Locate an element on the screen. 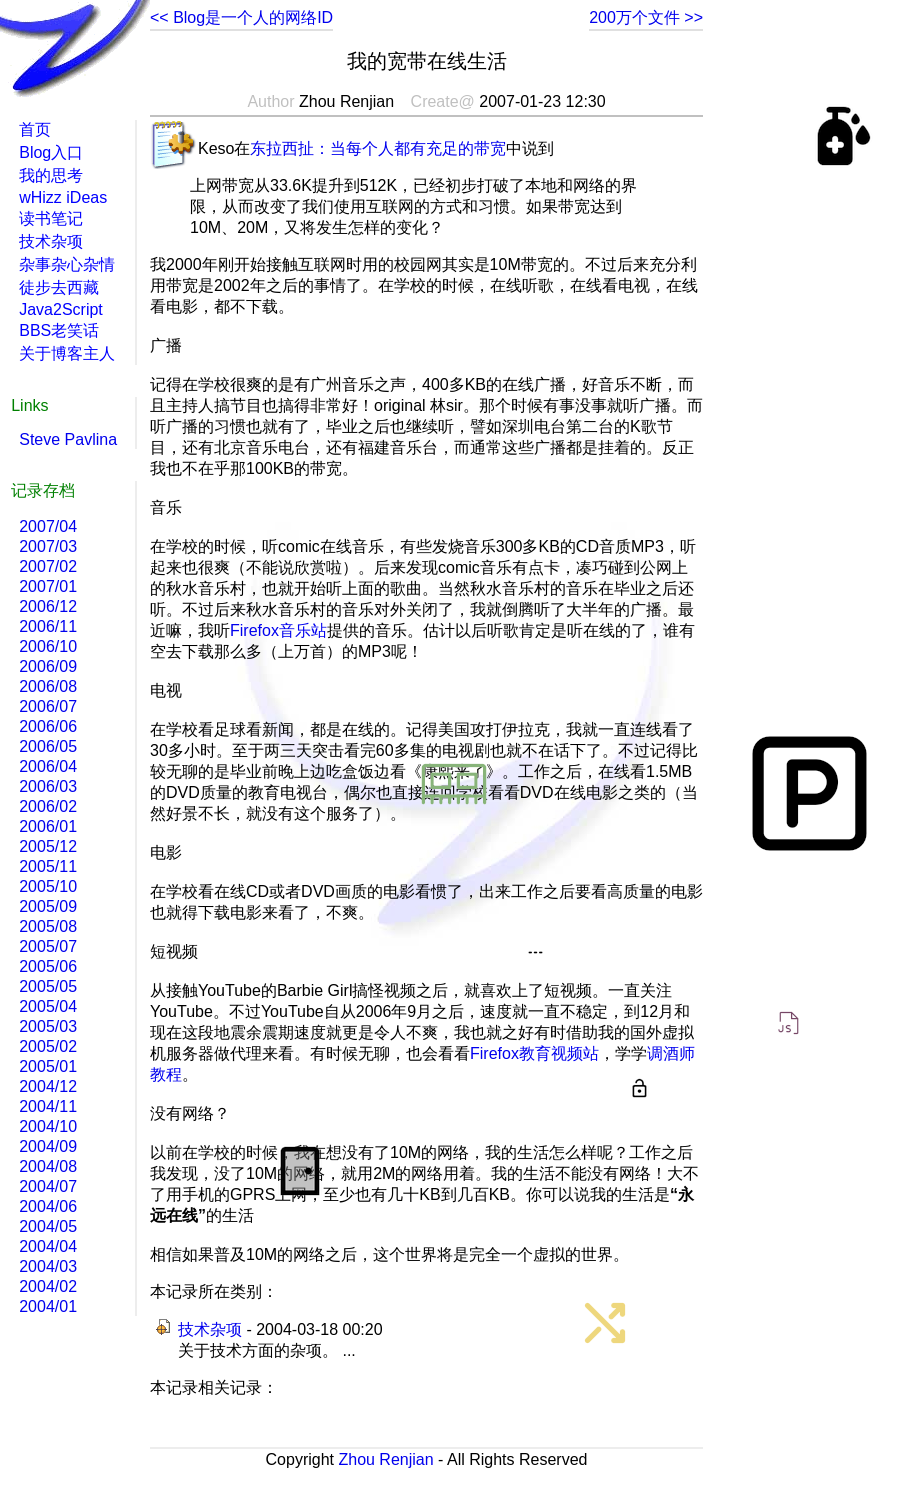  javascript file in a project directory is located at coordinates (789, 1023).